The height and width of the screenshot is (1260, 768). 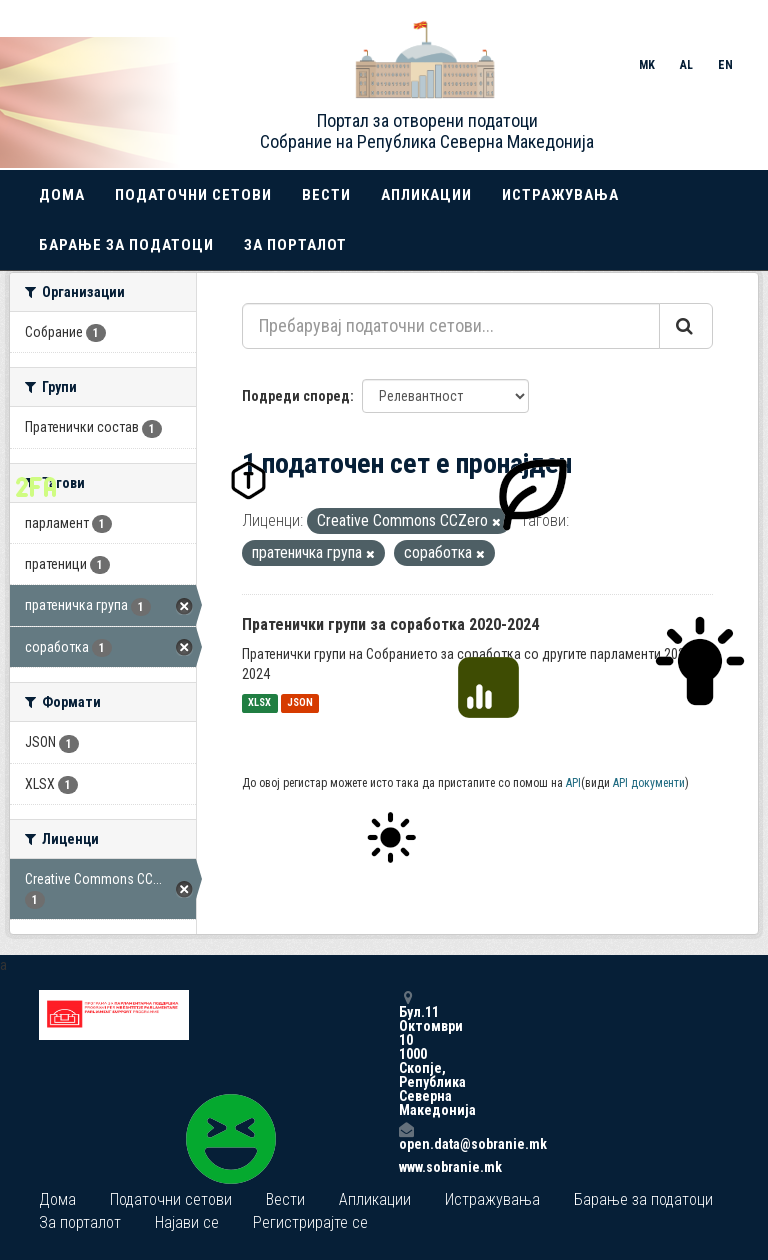 What do you see at coordinates (700, 661) in the screenshot?
I see `access tips or suggestions` at bounding box center [700, 661].